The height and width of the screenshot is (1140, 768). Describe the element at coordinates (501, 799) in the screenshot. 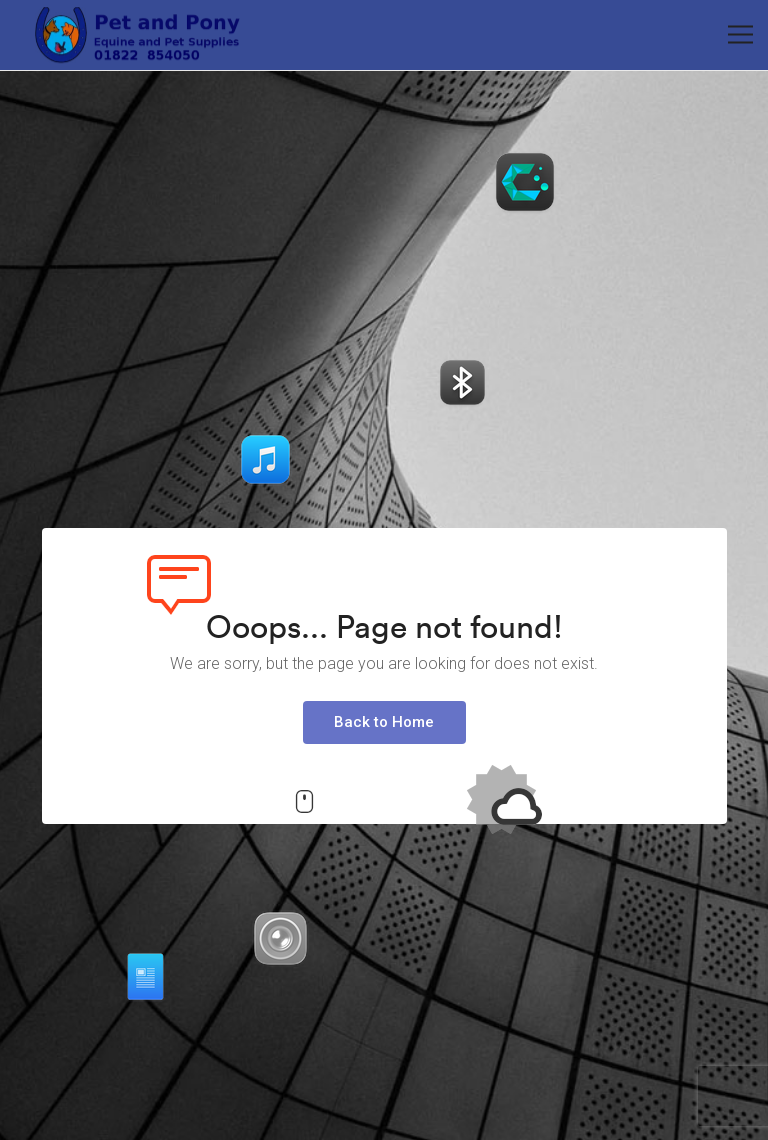

I see `open the weather app` at that location.